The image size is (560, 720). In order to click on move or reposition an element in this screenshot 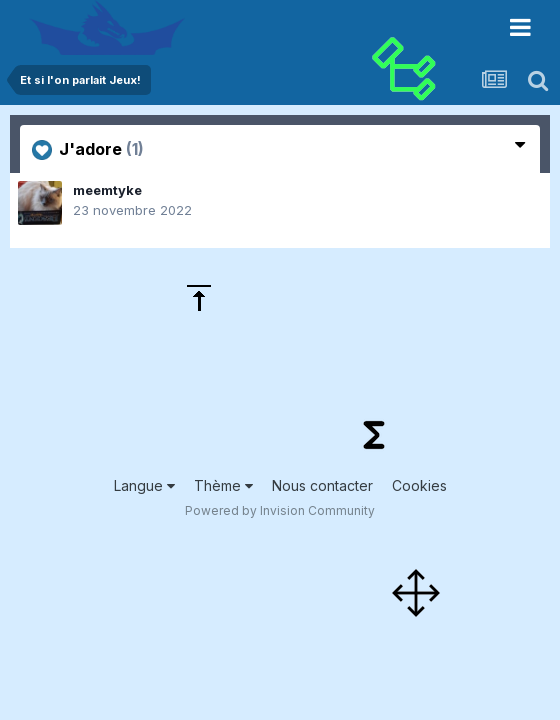, I will do `click(416, 593)`.